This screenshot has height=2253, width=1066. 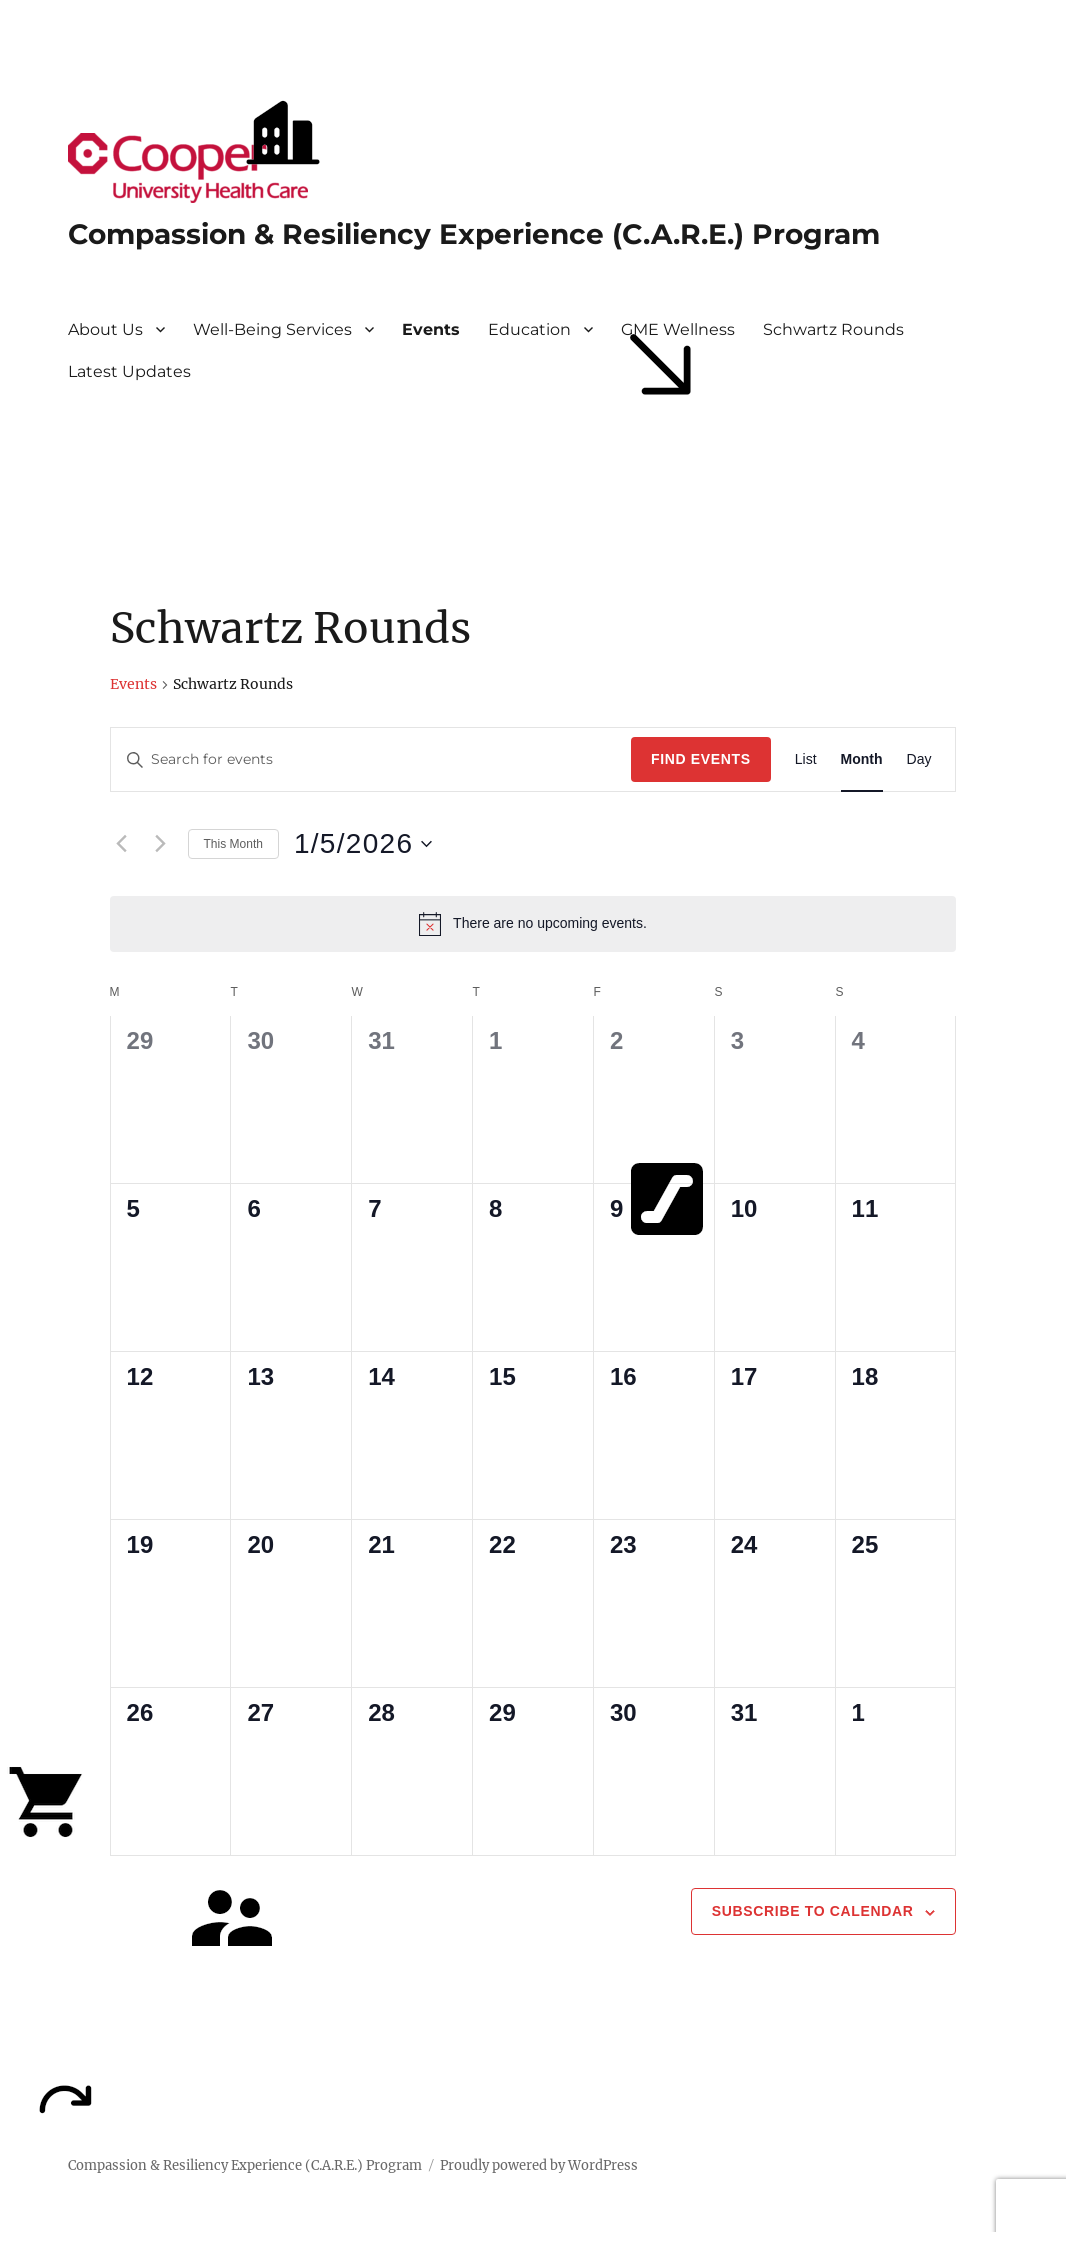 I want to click on view your shopping cart, so click(x=48, y=1802).